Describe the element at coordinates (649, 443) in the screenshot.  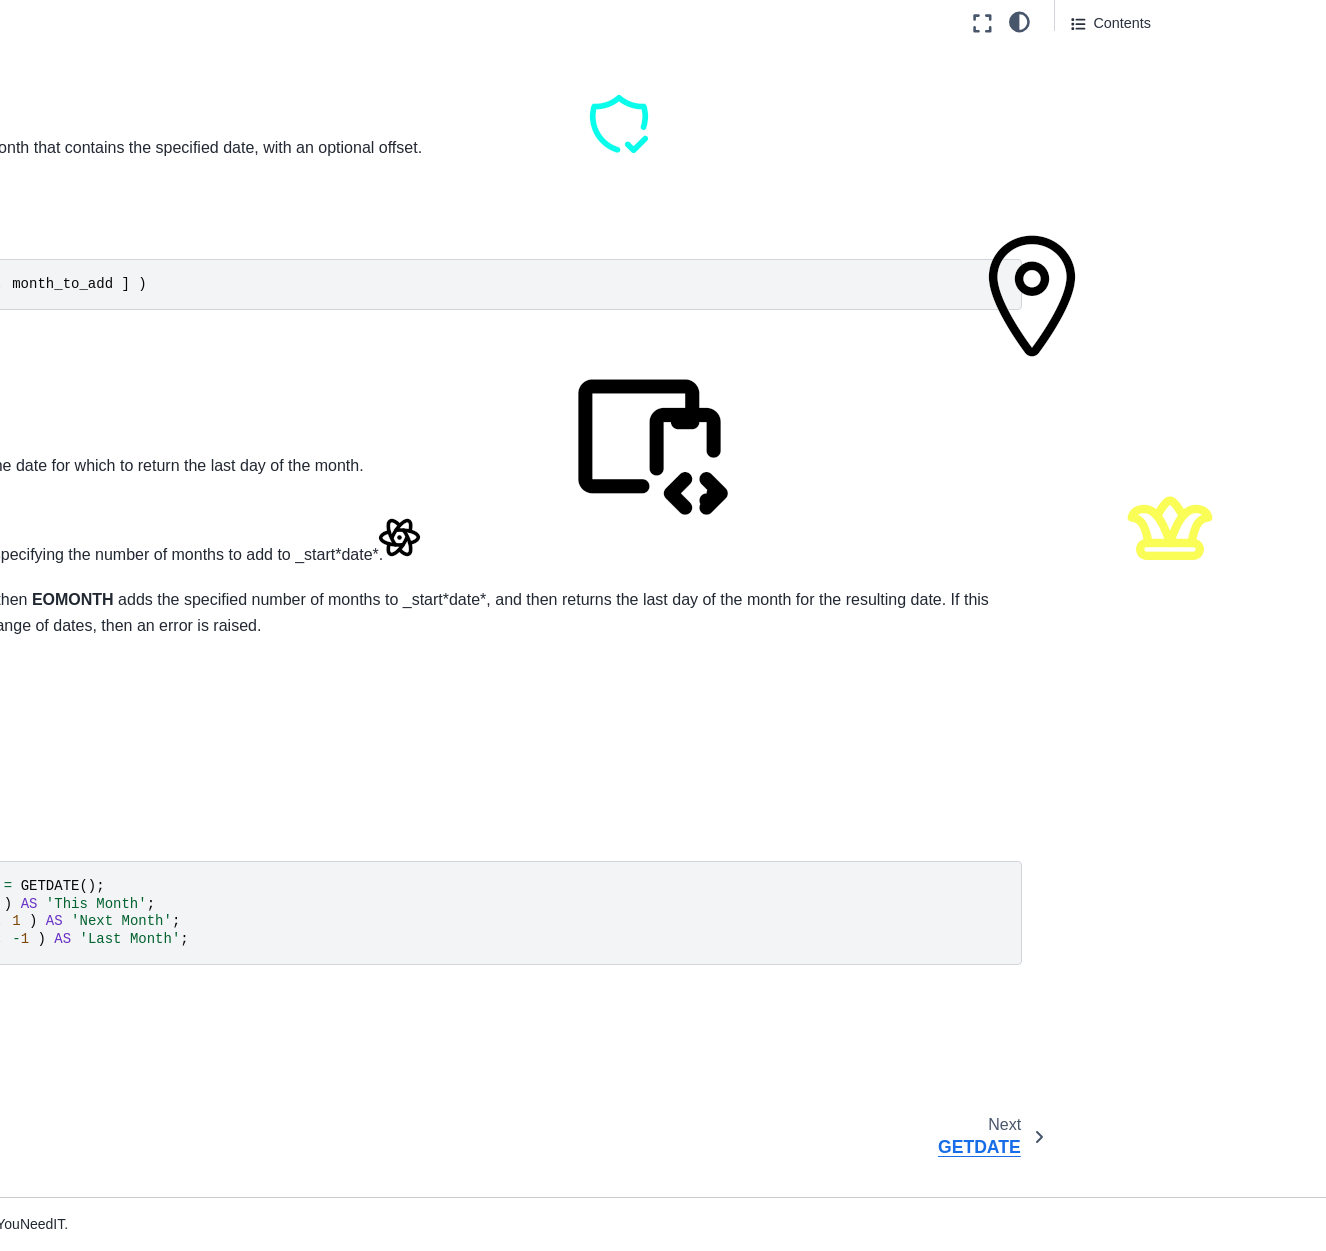
I see `access developer tools across devices` at that location.